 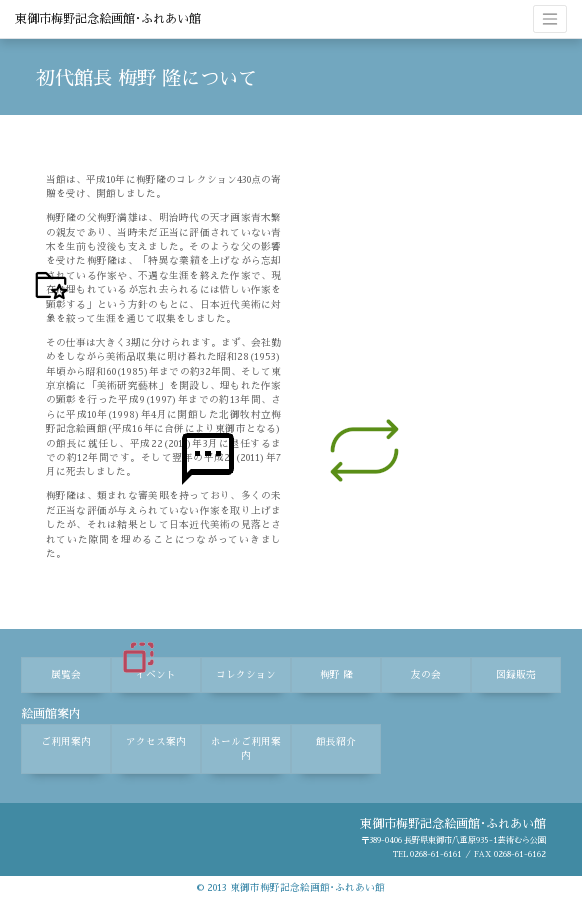 I want to click on open text messages, so click(x=208, y=459).